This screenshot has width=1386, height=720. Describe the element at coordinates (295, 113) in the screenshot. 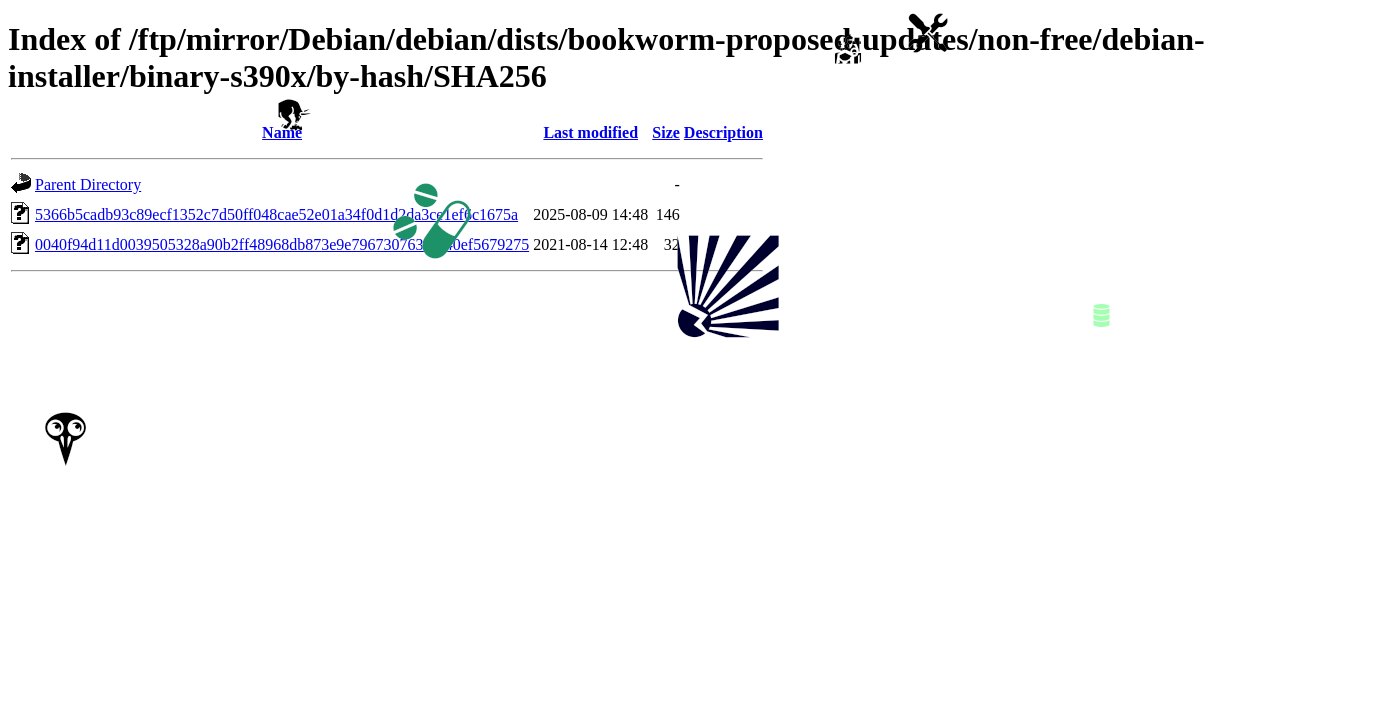

I see `wall street or stock market bull symbol` at that location.